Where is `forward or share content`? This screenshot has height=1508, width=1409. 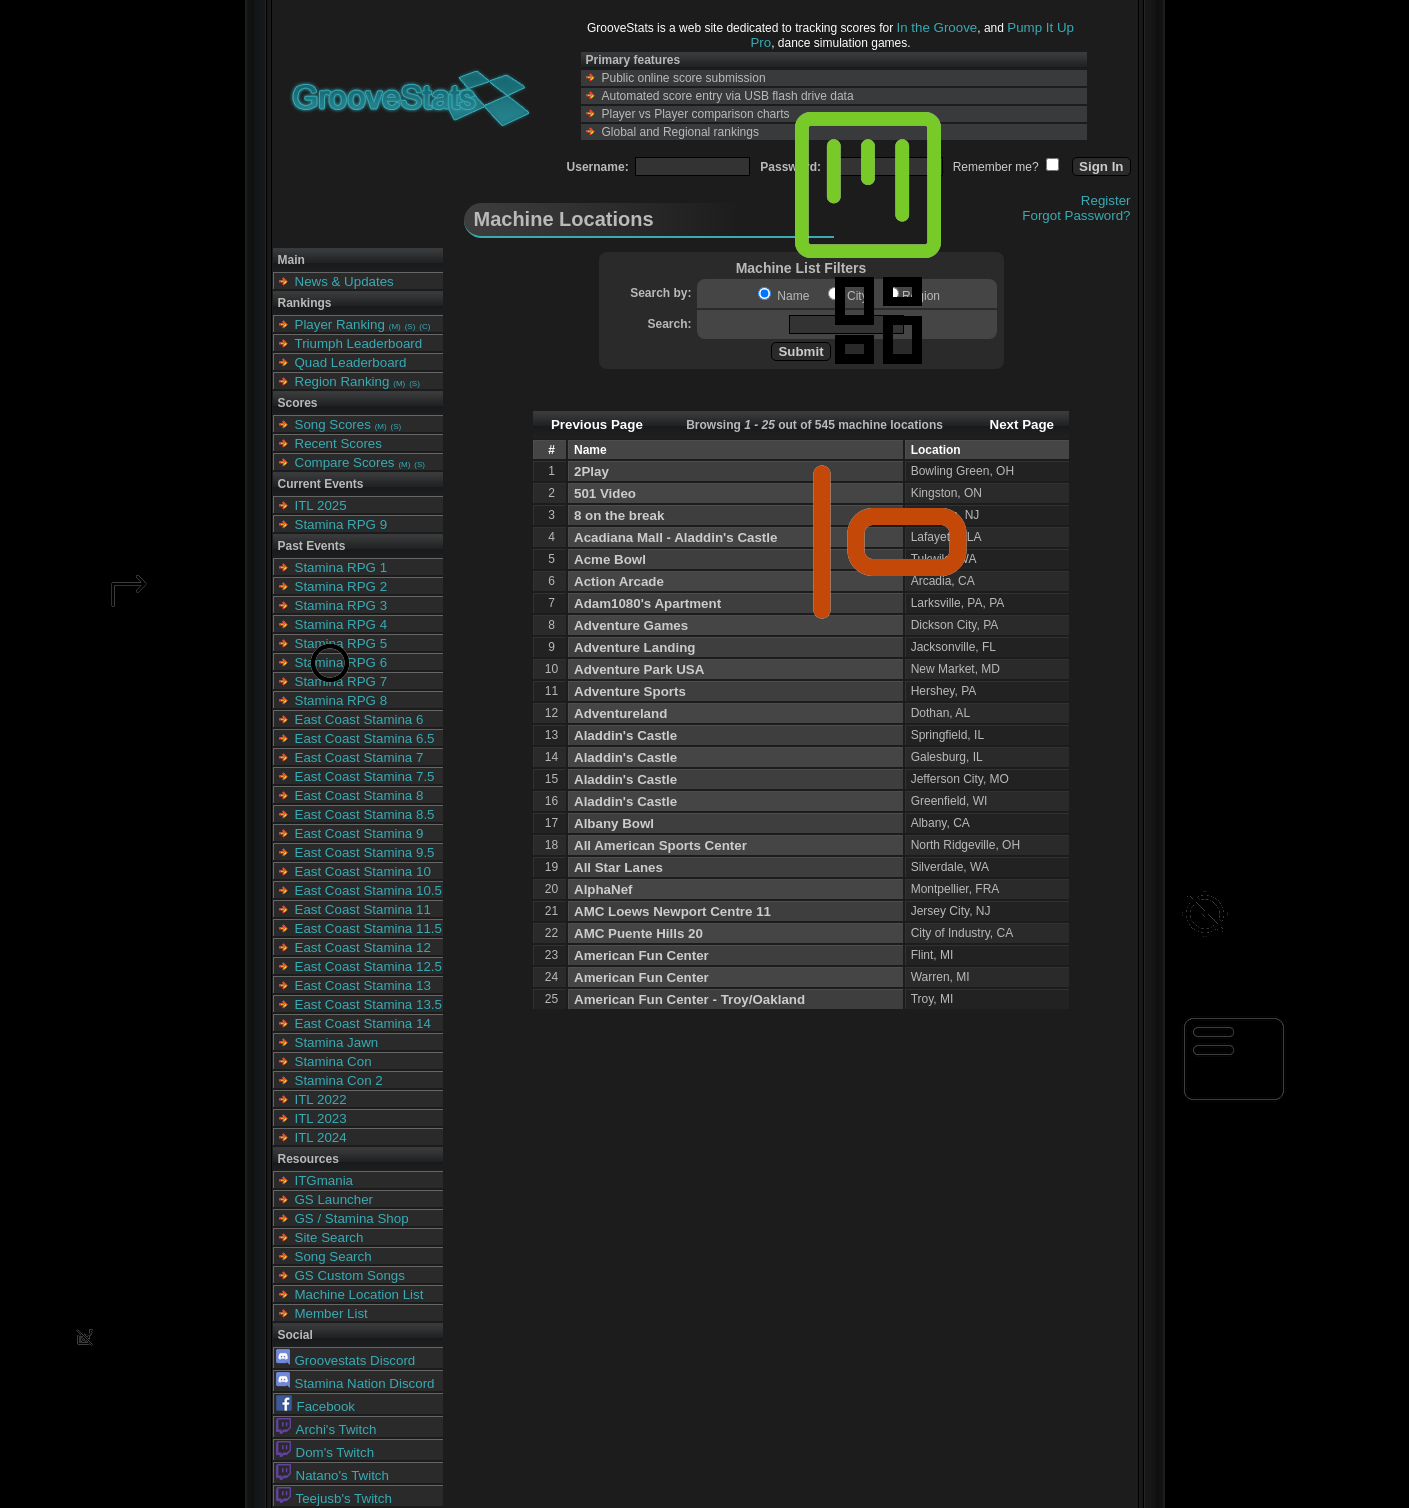
forward or share content is located at coordinates (129, 591).